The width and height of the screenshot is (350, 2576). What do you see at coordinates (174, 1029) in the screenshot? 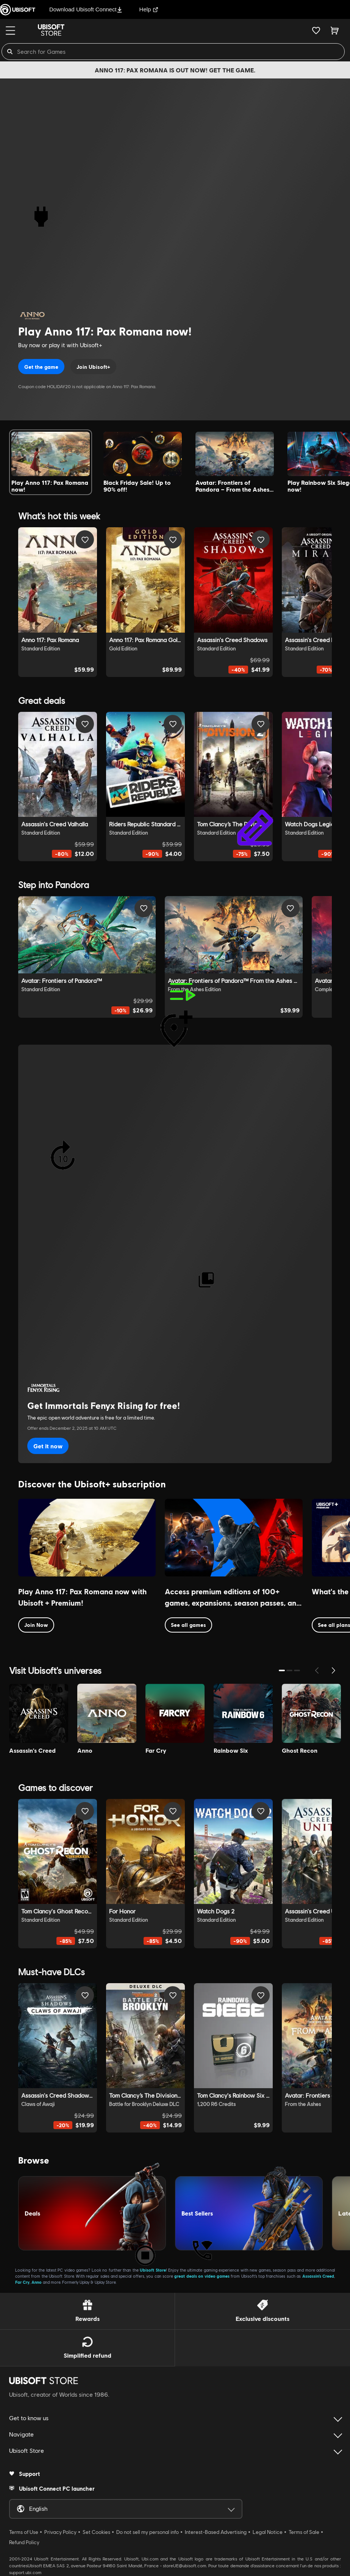
I see `add a new location pin to the map` at bounding box center [174, 1029].